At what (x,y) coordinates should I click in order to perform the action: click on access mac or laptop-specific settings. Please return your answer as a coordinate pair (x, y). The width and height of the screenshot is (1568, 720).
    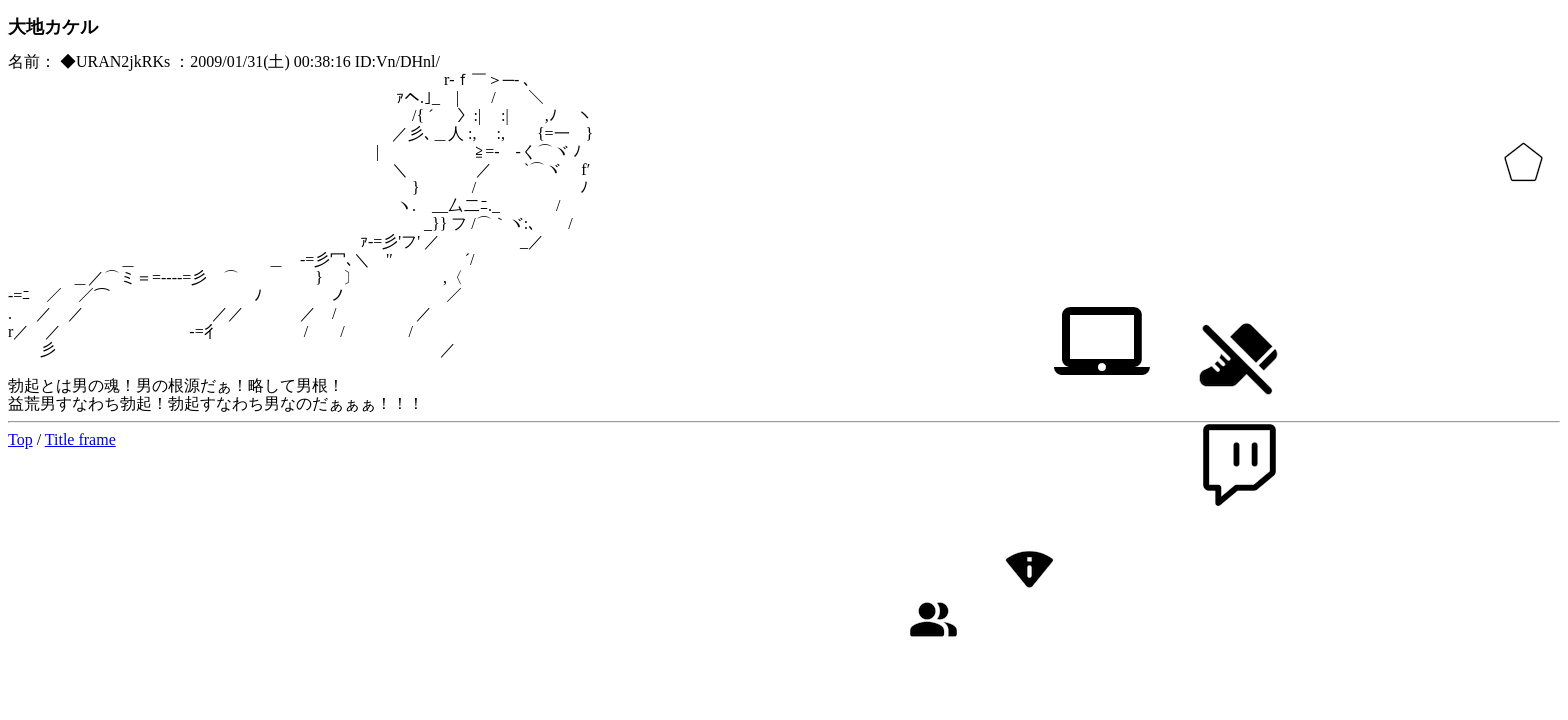
    Looking at the image, I should click on (1102, 343).